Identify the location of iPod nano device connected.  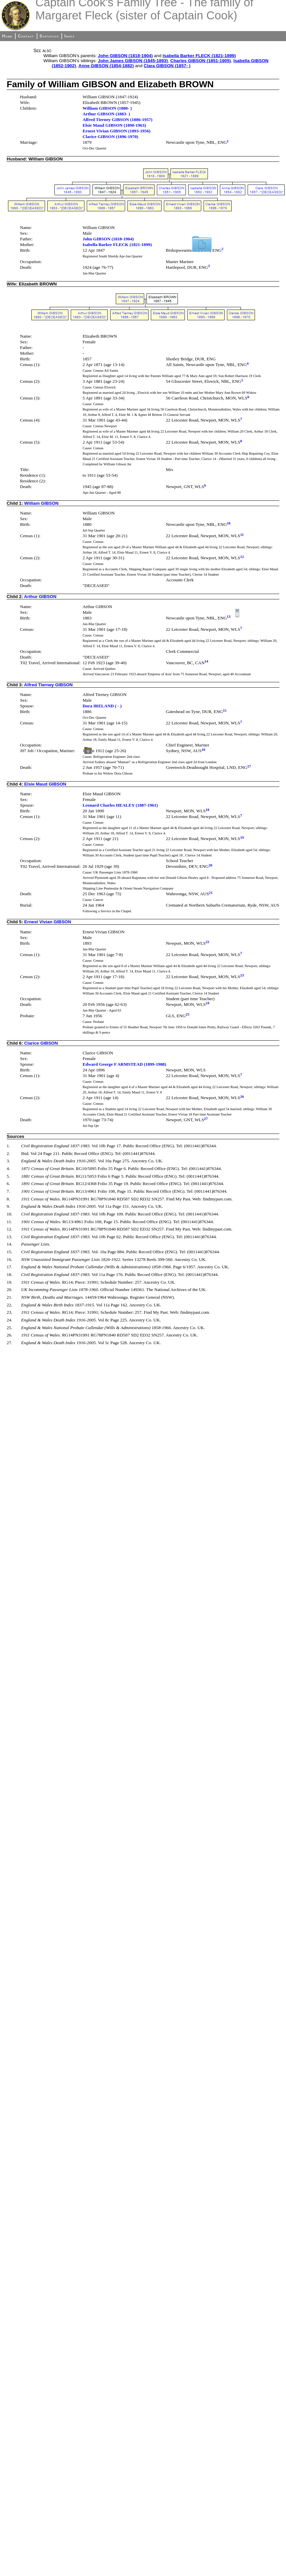
(237, 613).